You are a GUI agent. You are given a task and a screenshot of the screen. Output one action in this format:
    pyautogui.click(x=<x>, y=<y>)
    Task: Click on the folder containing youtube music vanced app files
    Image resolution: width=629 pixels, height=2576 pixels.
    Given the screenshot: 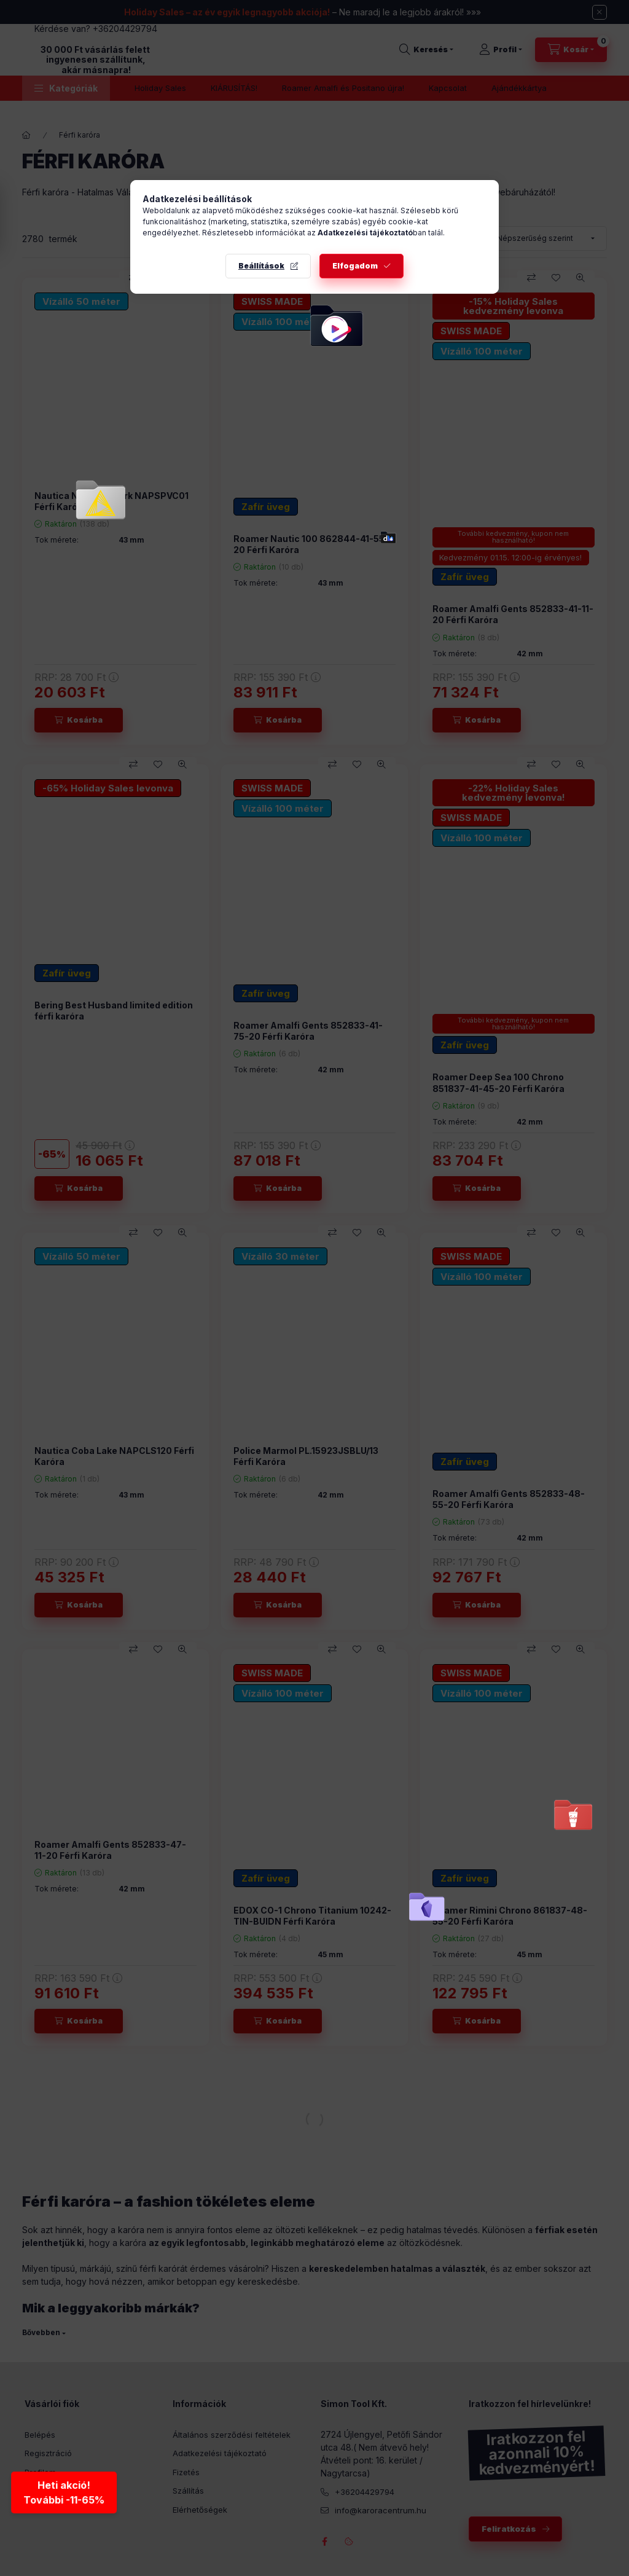 What is the action you would take?
    pyautogui.click(x=336, y=327)
    